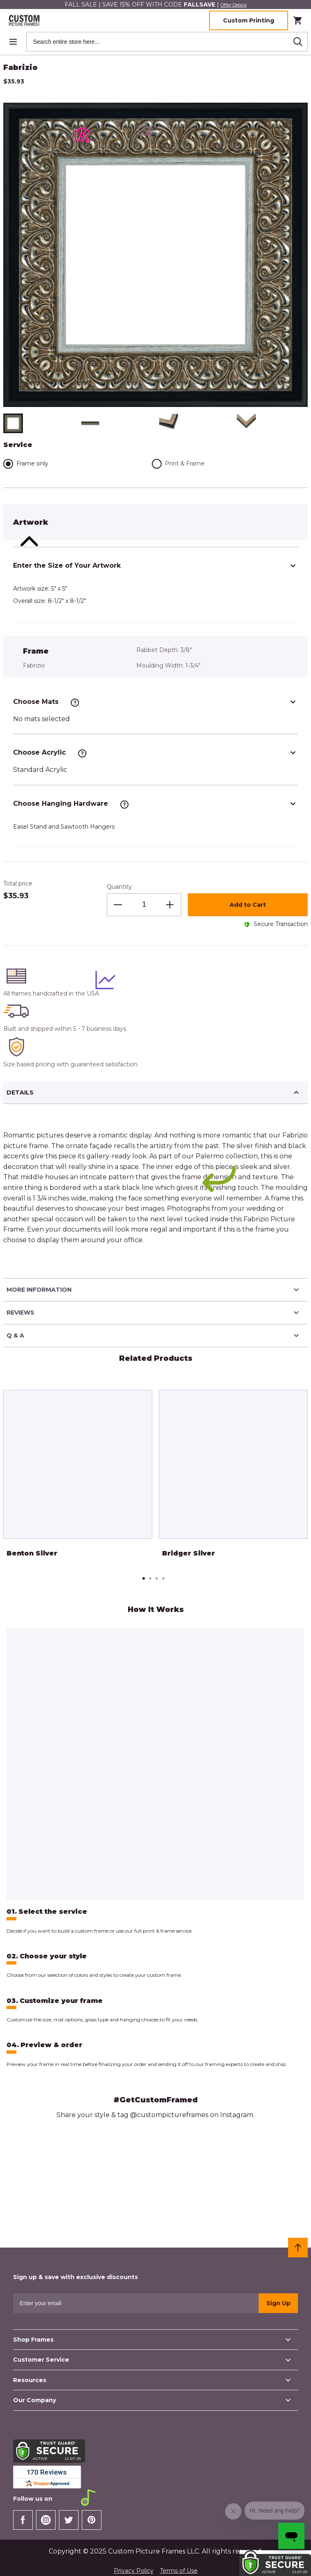  I want to click on reply to a message, so click(219, 1179).